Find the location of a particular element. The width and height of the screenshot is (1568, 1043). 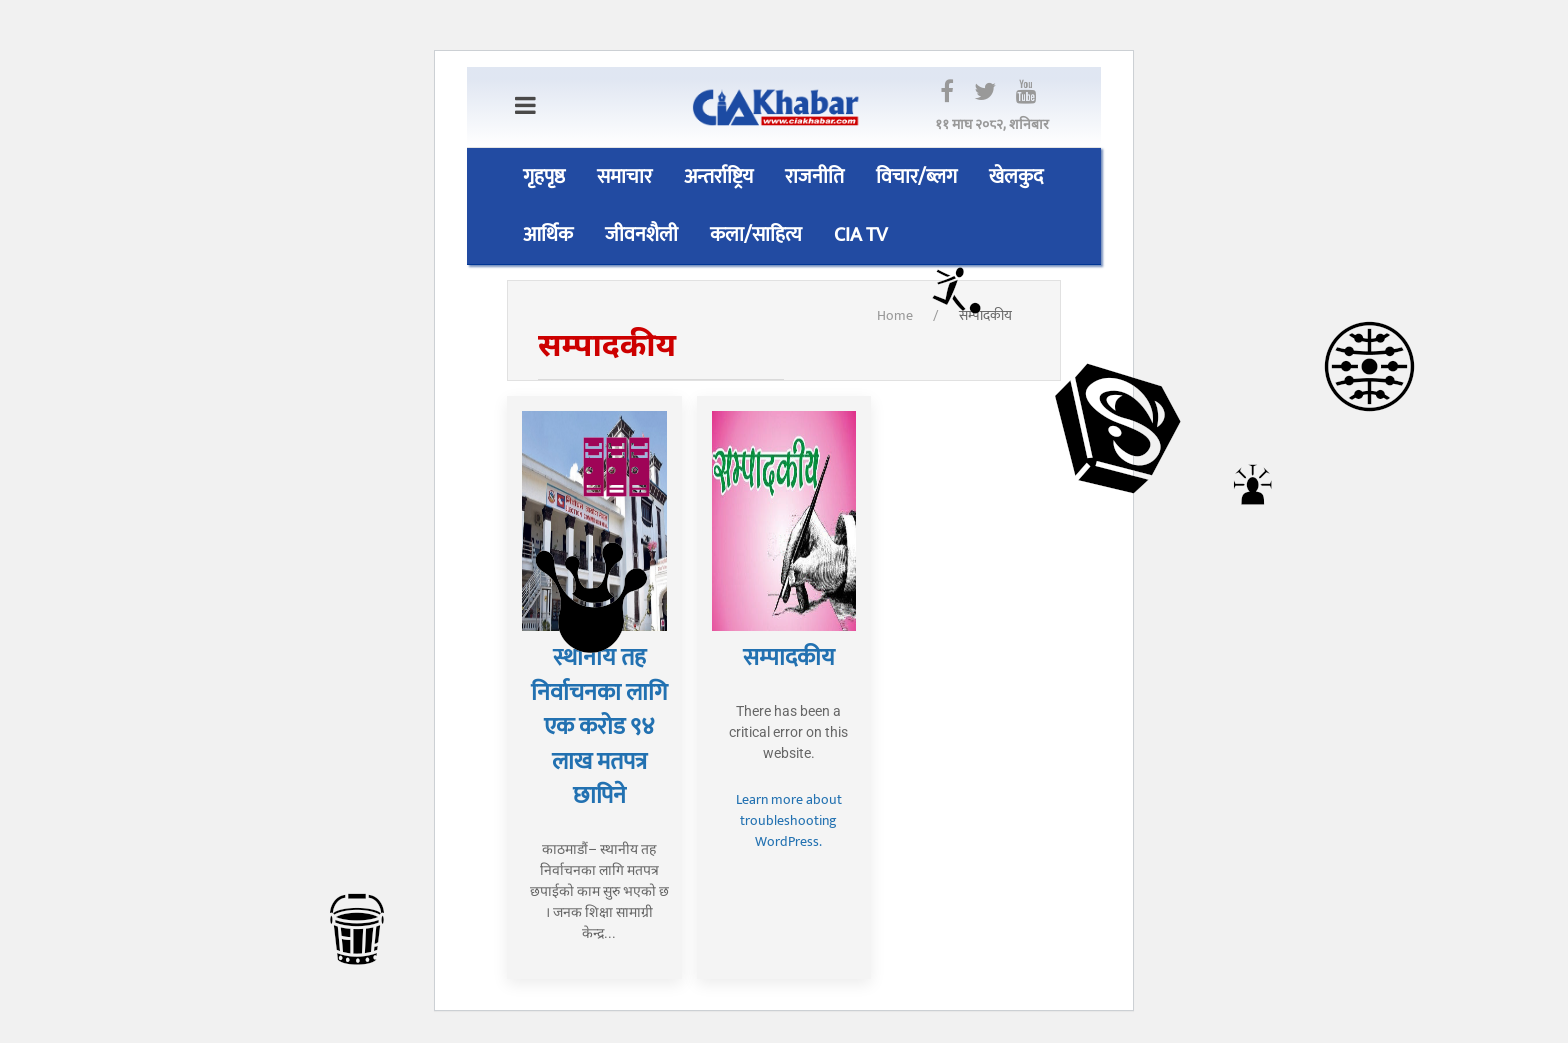

empty inventory slot for container items is located at coordinates (357, 927).